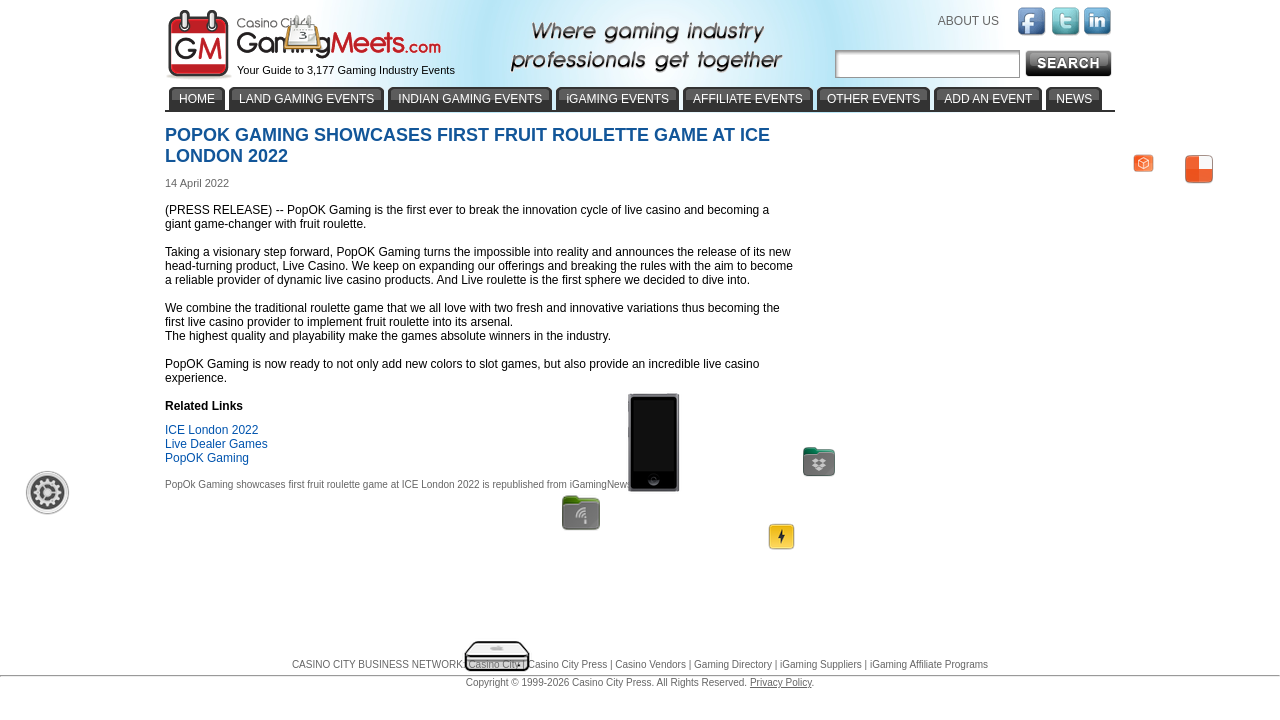  What do you see at coordinates (581, 512) in the screenshot?
I see `open insync cloud sync folder` at bounding box center [581, 512].